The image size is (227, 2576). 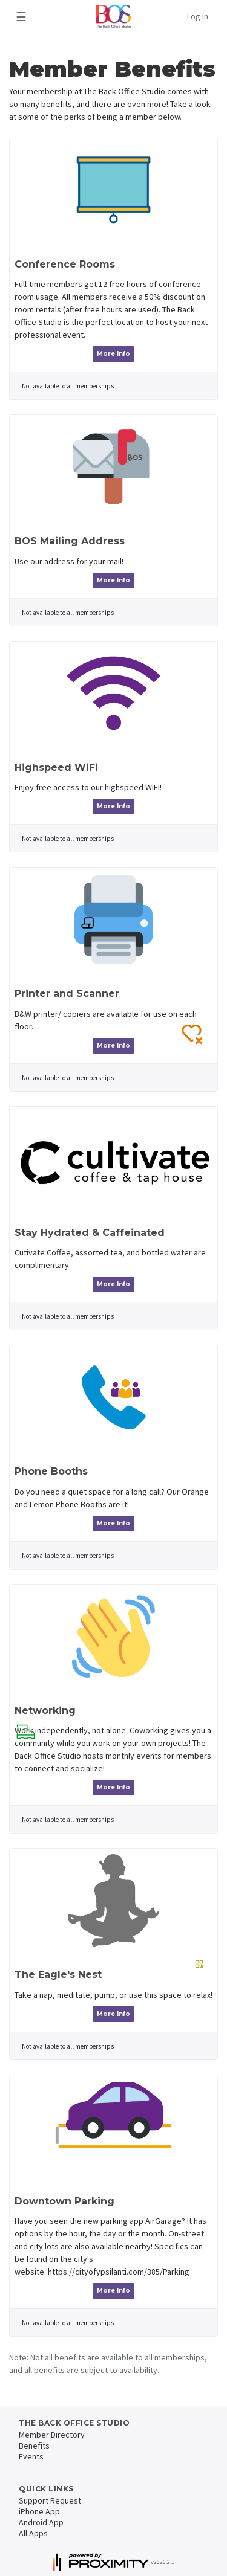 What do you see at coordinates (199, 1964) in the screenshot?
I see `scan or display a QR code` at bounding box center [199, 1964].